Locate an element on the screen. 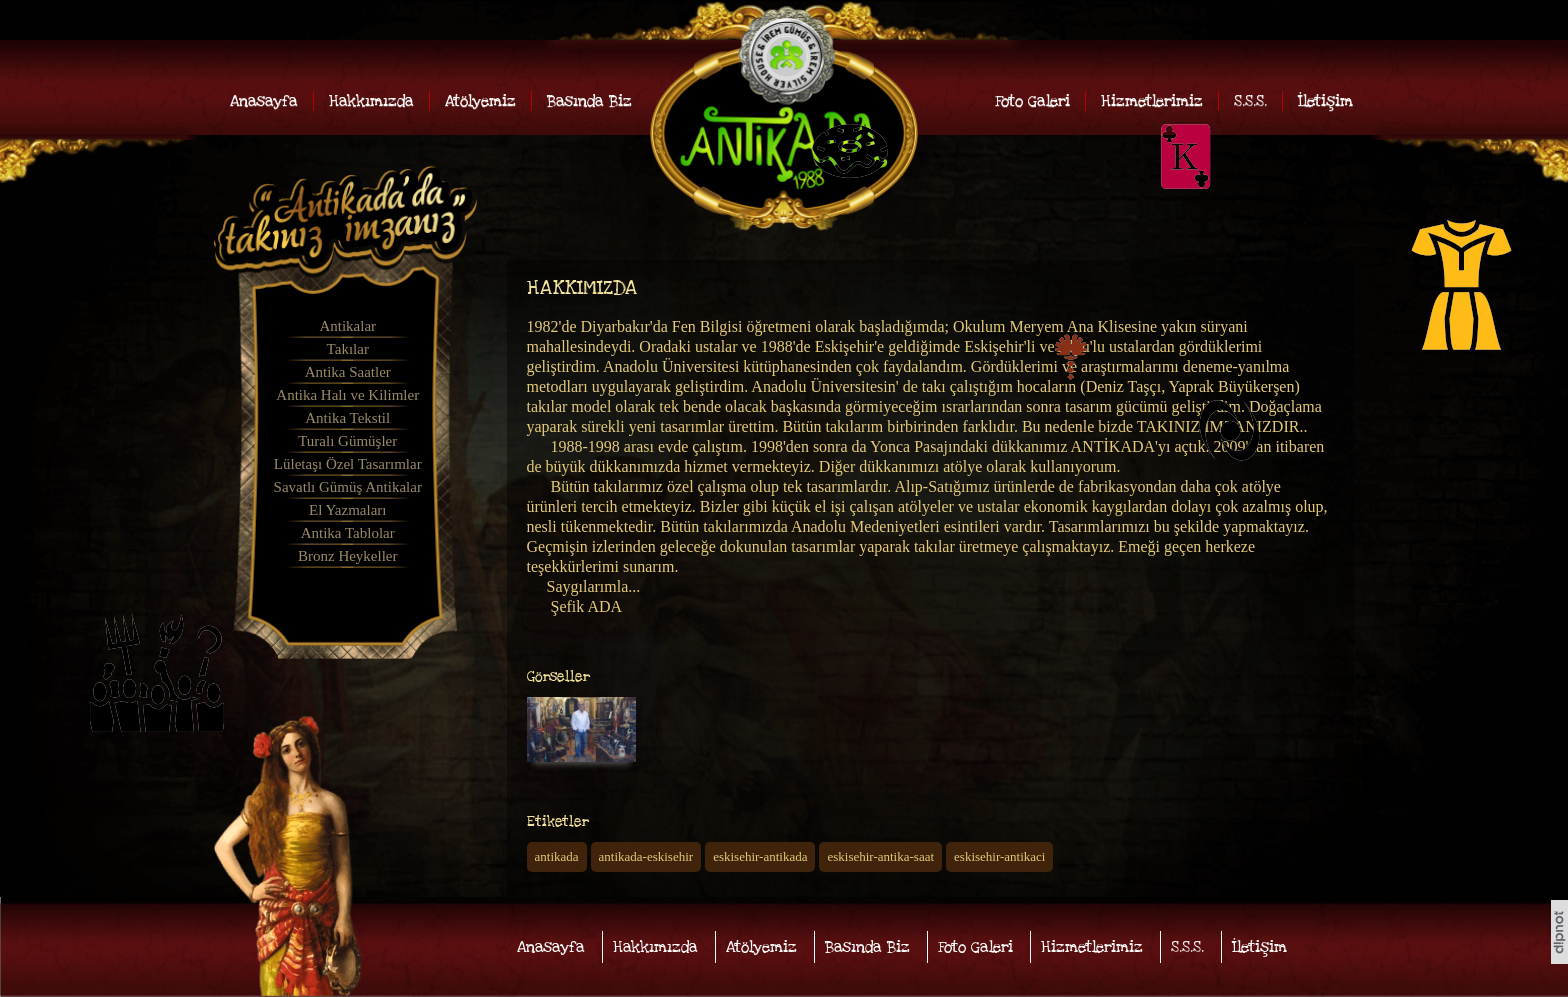 This screenshot has height=997, width=1568. activate focus or concentration mode is located at coordinates (1229, 431).